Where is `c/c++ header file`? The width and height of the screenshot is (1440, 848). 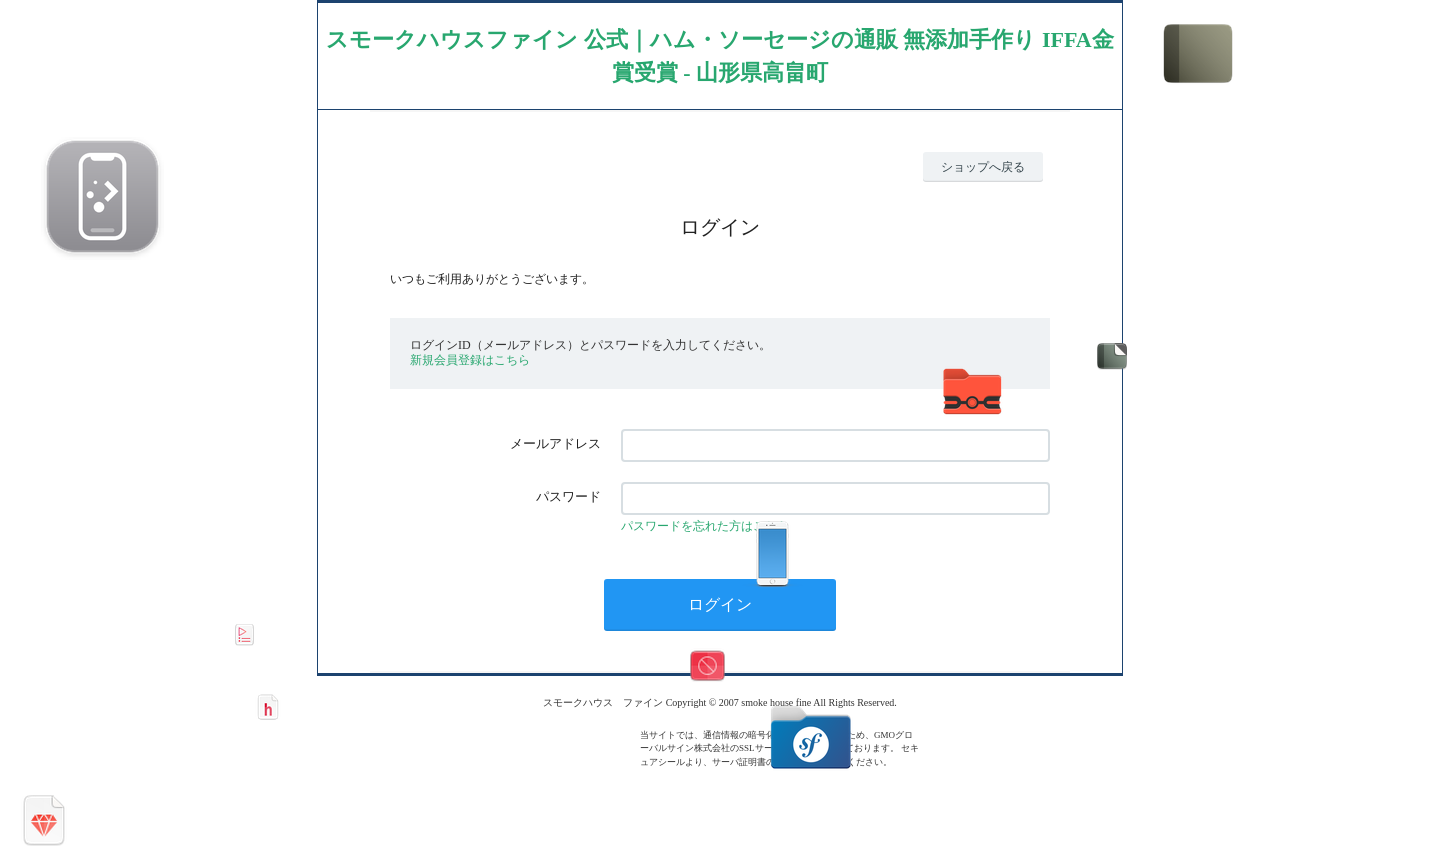 c/c++ header file is located at coordinates (268, 707).